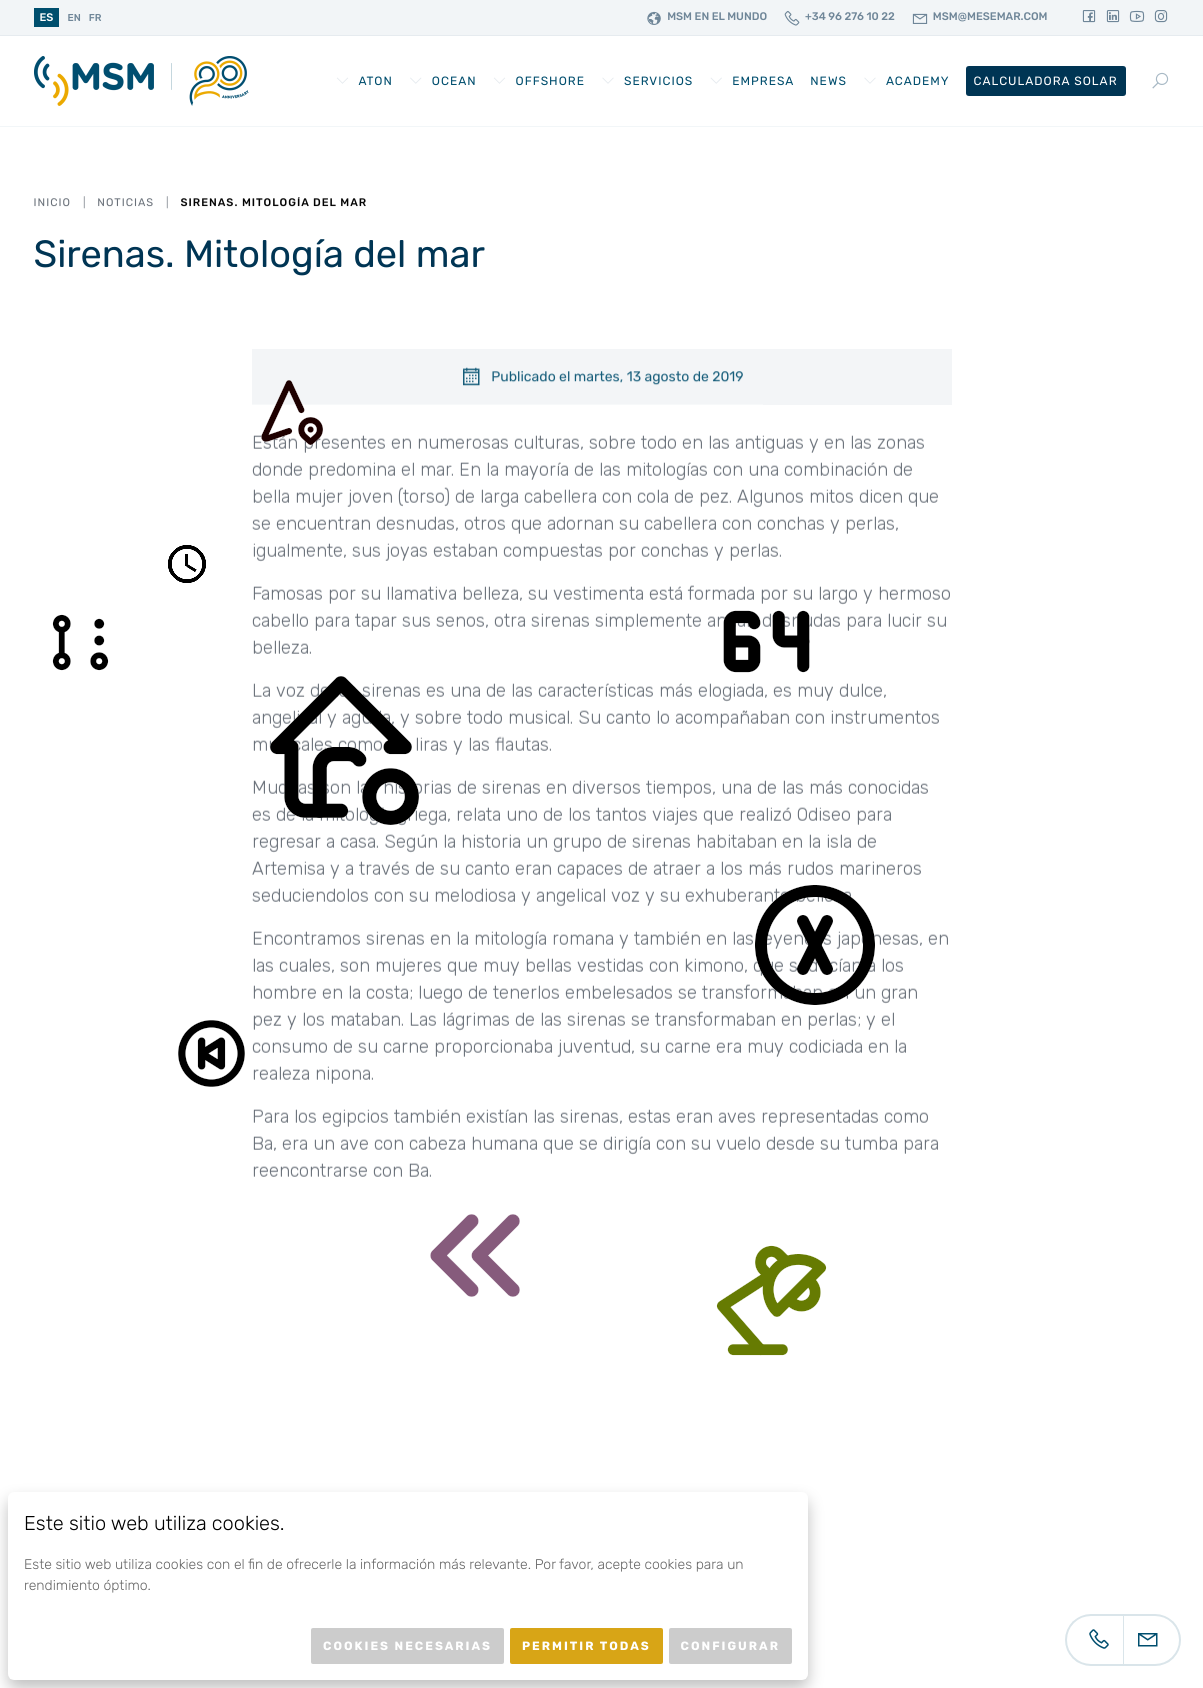  What do you see at coordinates (187, 564) in the screenshot?
I see `save item to watch later` at bounding box center [187, 564].